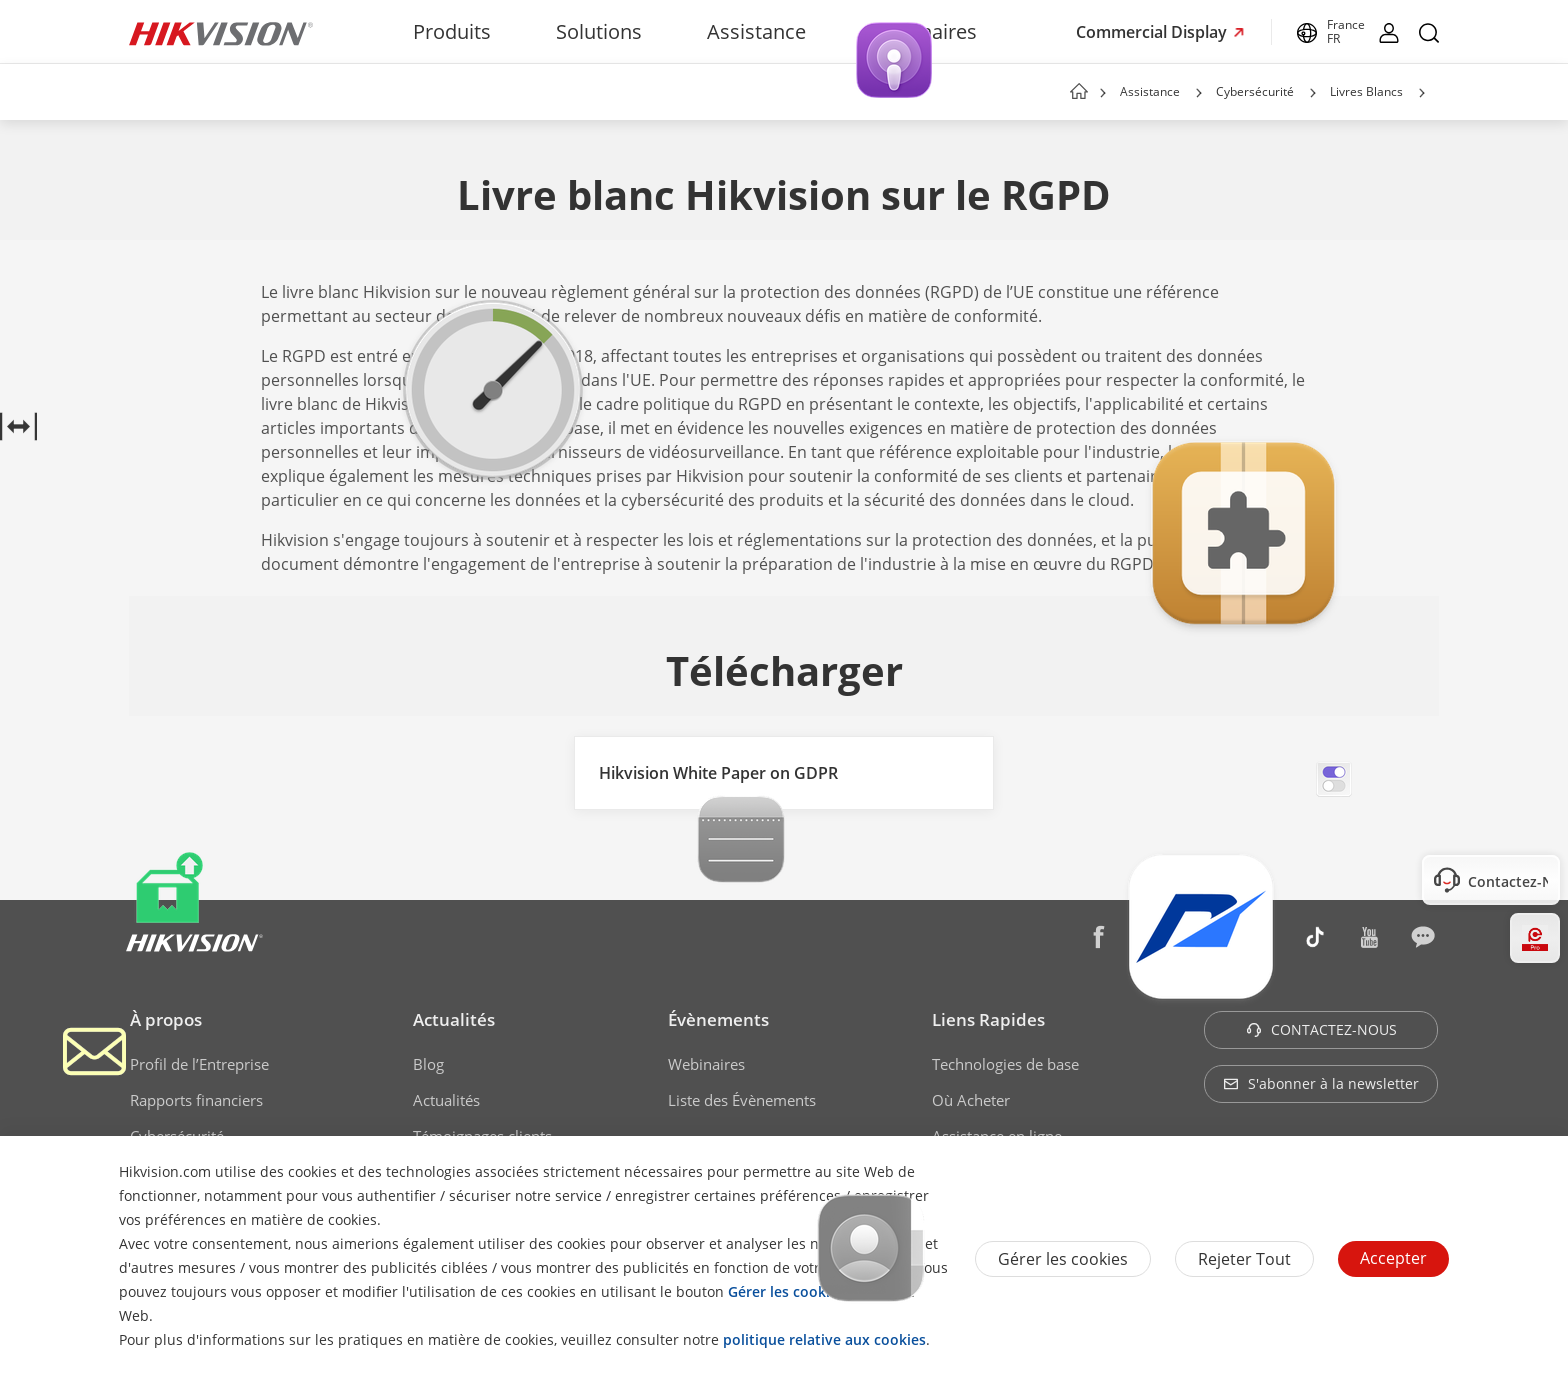 The width and height of the screenshot is (1568, 1376). I want to click on open the notes app, so click(741, 839).